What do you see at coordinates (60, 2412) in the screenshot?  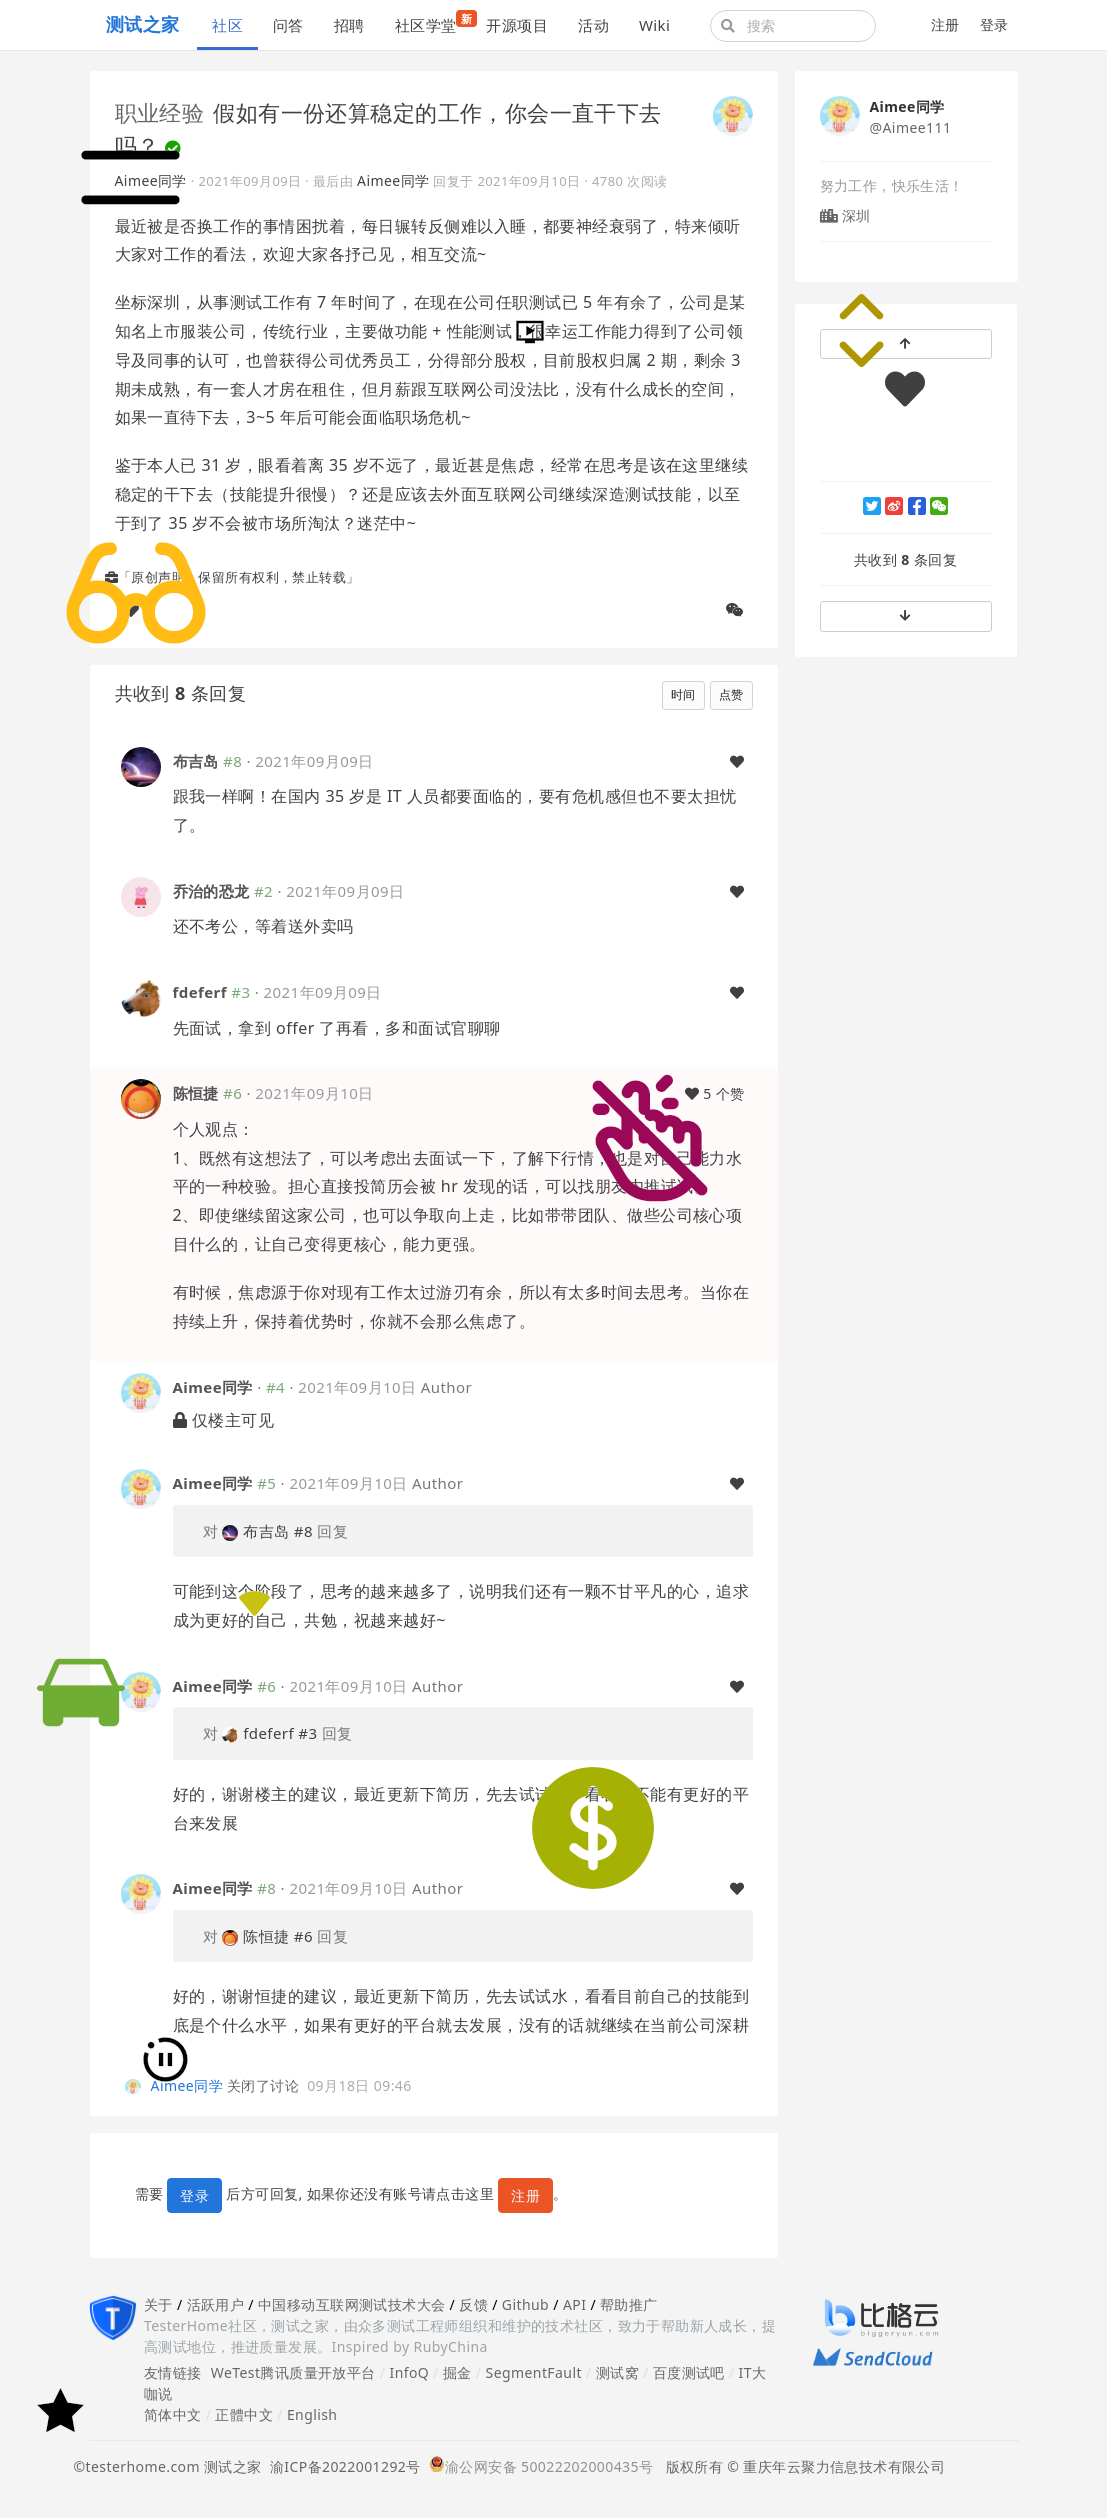 I see `add item to favorites` at bounding box center [60, 2412].